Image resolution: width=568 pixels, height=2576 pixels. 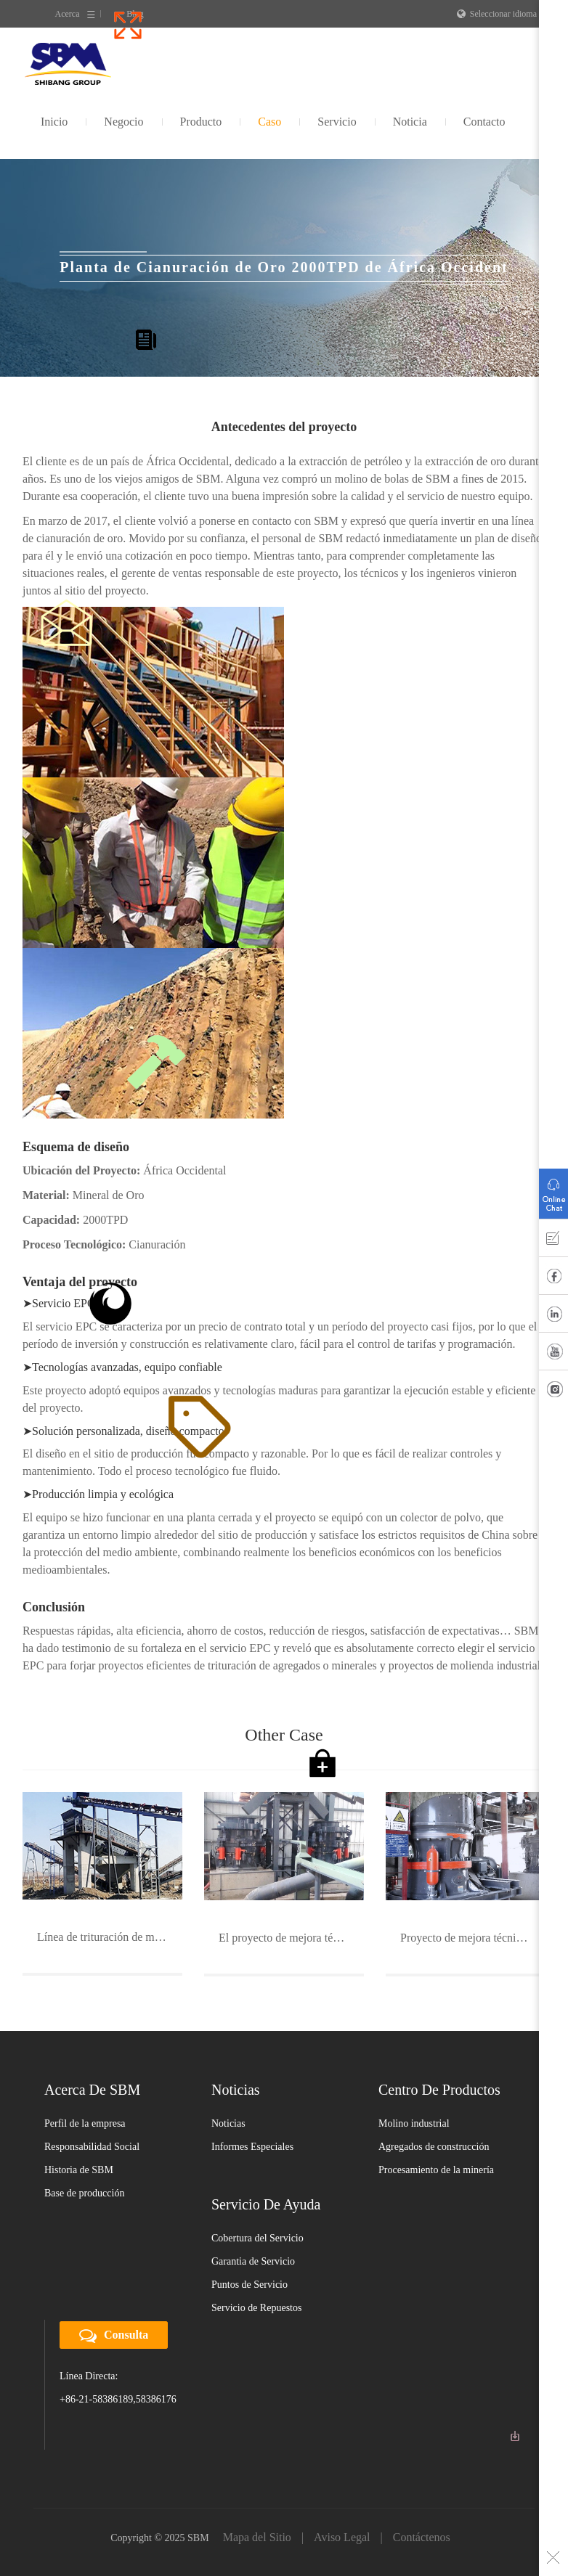 I want to click on expand to fullscreen mode, so click(x=128, y=25).